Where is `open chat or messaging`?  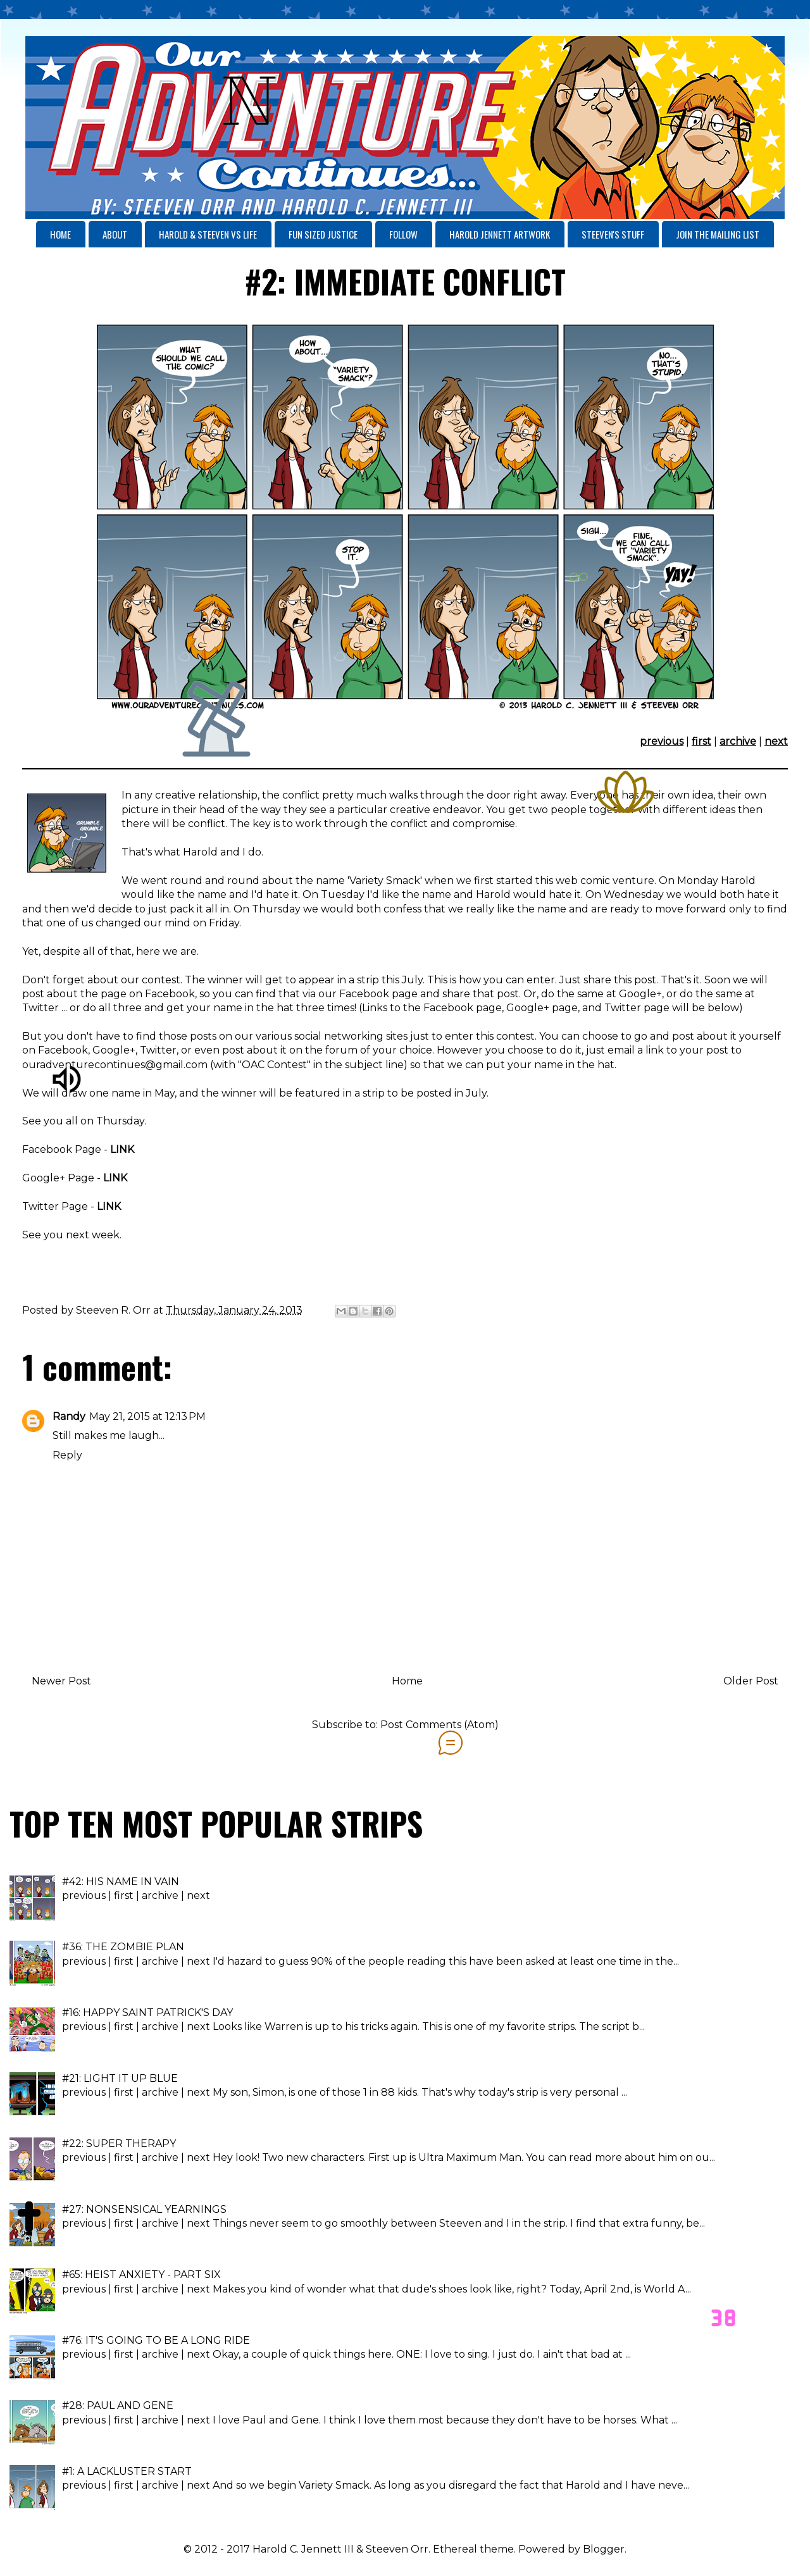 open chat or messaging is located at coordinates (451, 1743).